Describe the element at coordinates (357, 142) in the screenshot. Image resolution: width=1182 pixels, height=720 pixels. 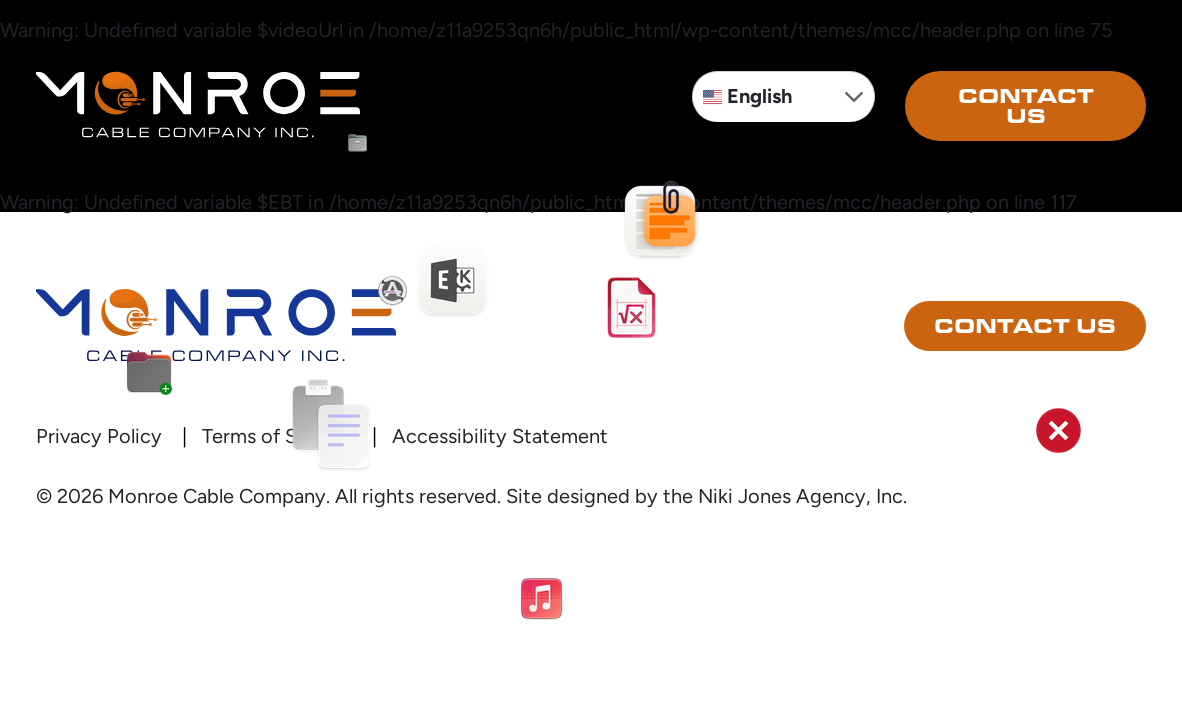
I see `open the file manager` at that location.